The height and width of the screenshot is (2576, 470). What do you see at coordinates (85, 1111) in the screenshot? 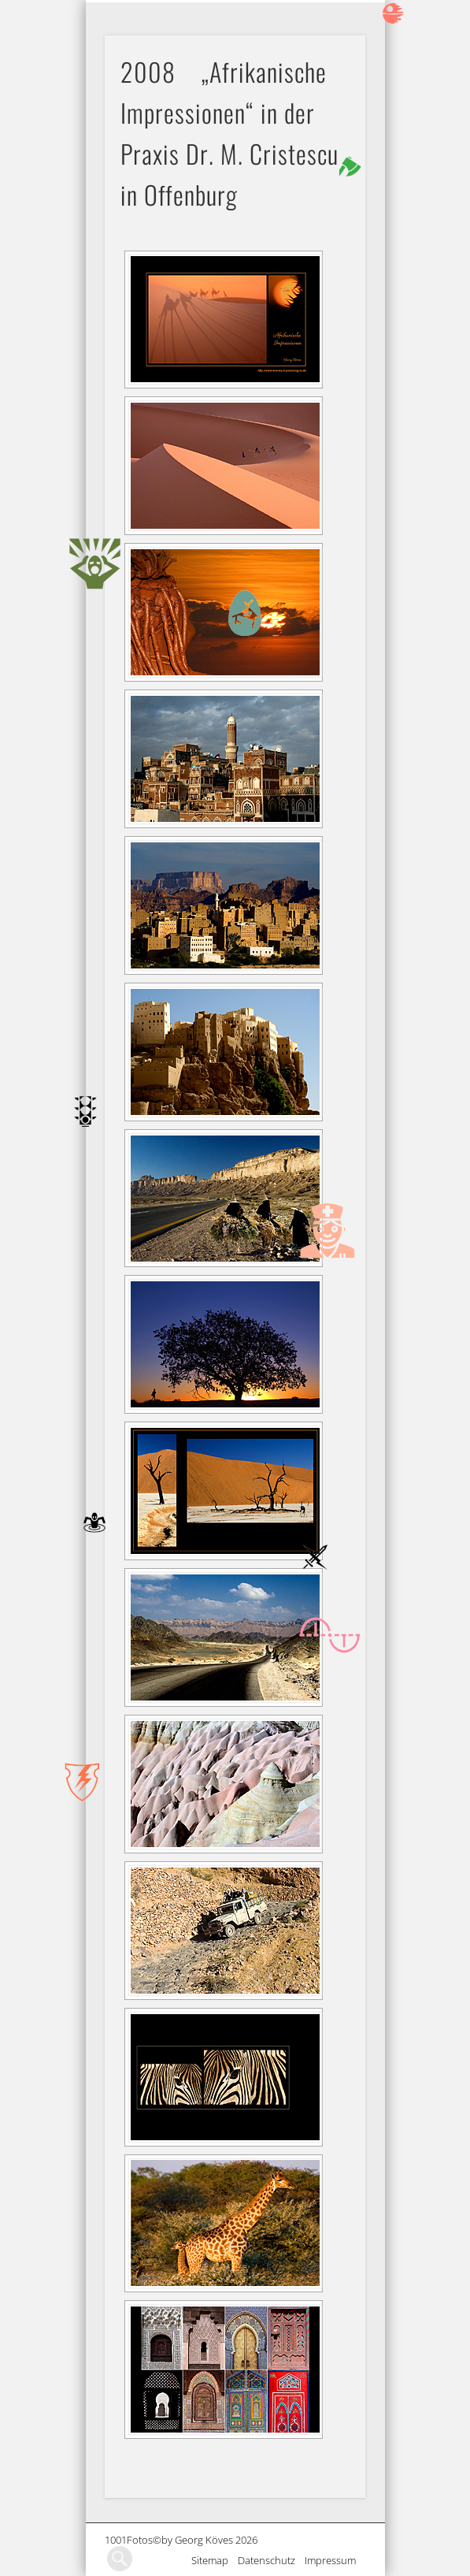
I see `indicates a process is complete and ready to proceed` at bounding box center [85, 1111].